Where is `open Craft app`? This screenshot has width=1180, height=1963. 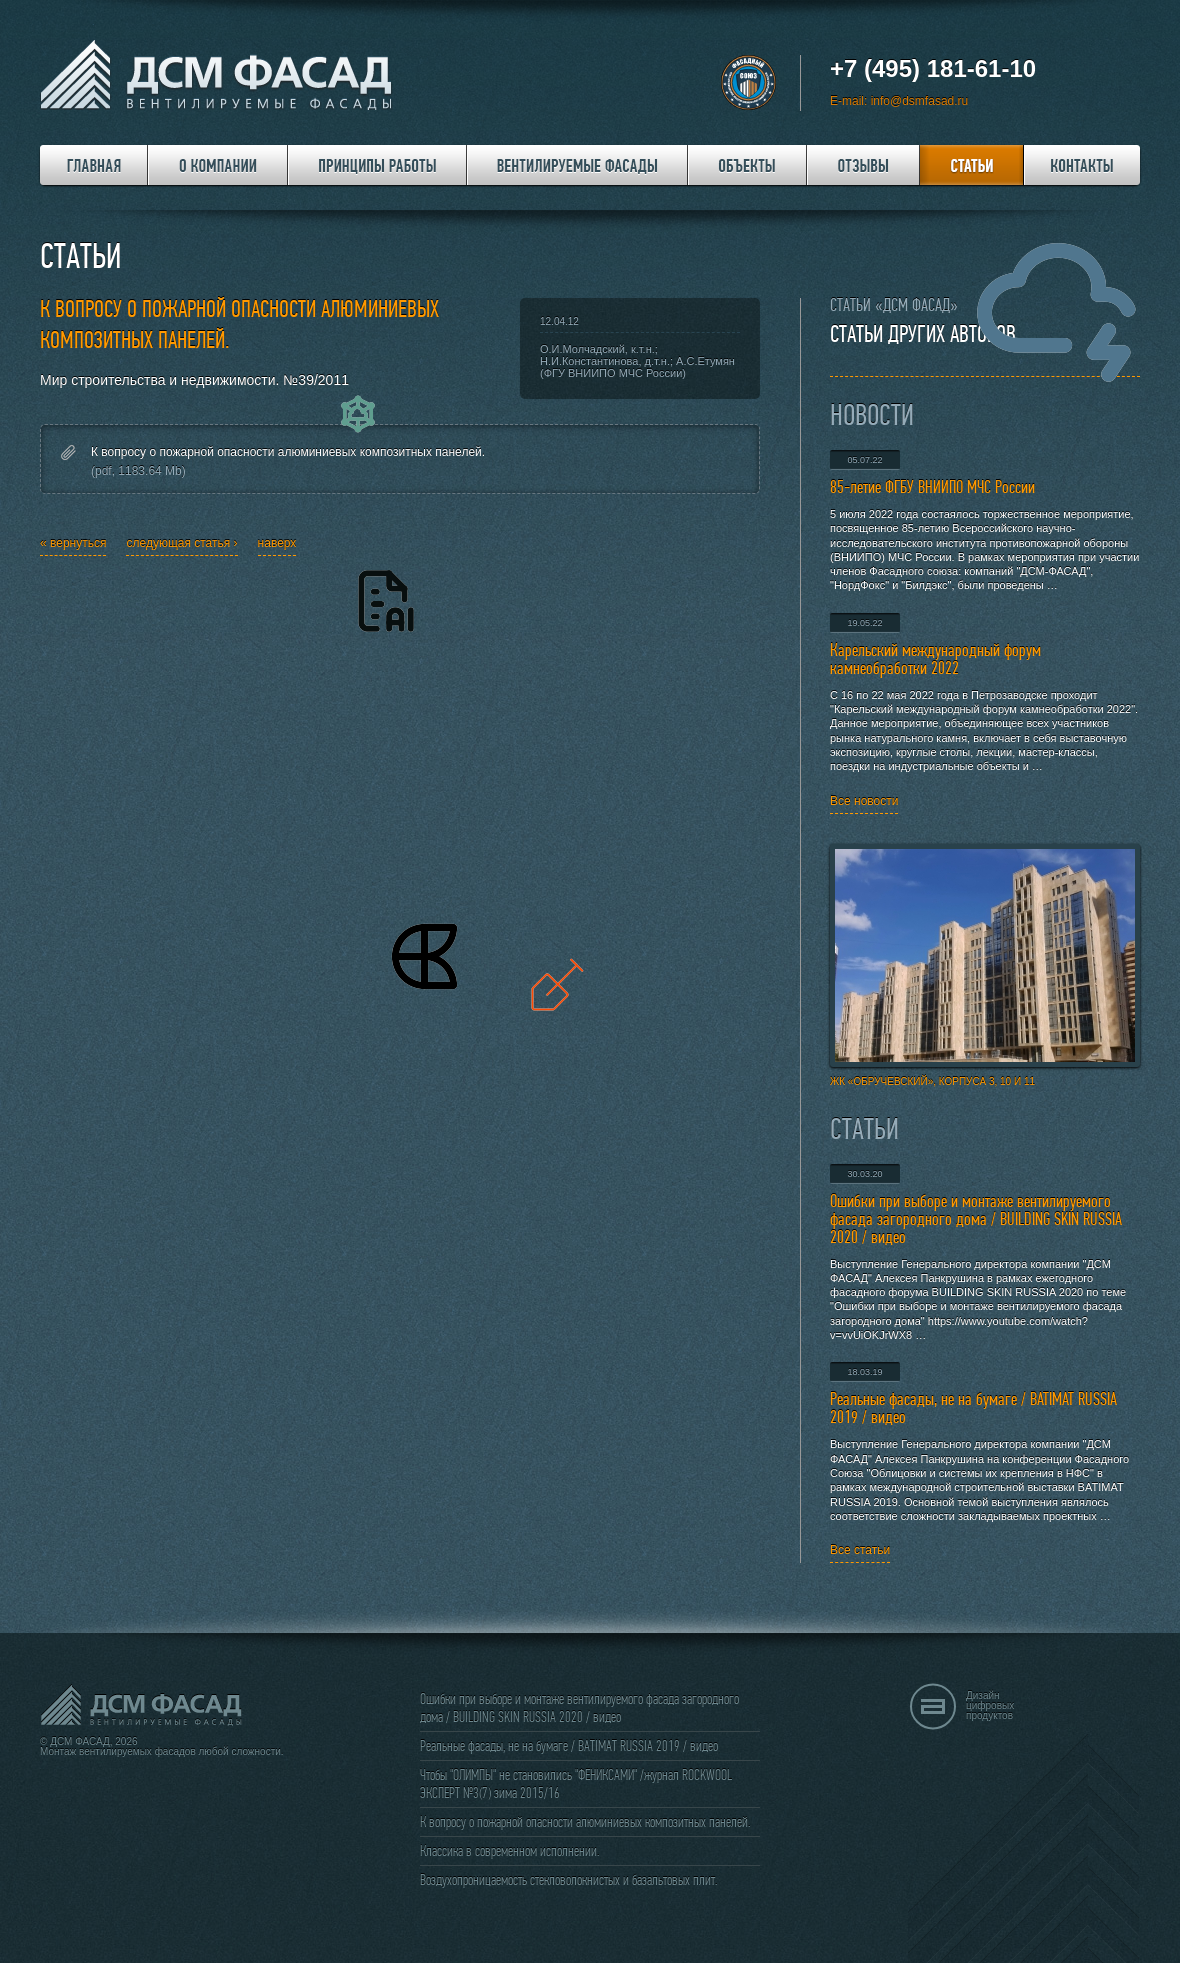
open Craft app is located at coordinates (424, 956).